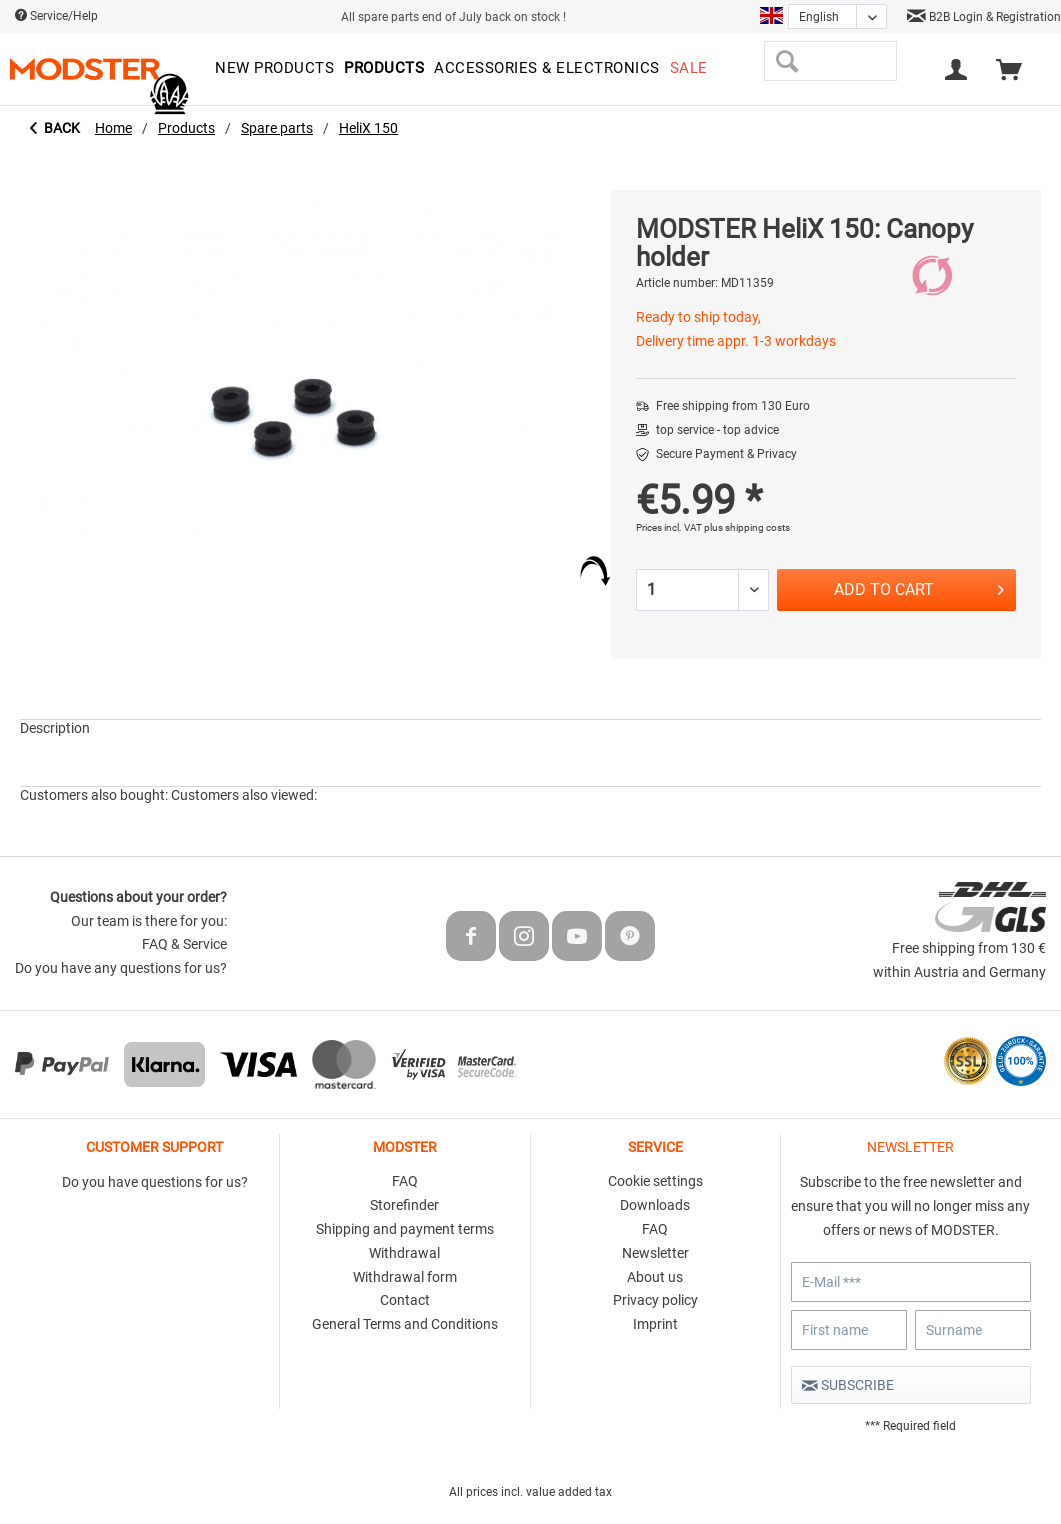 The image size is (1061, 1524). Describe the element at coordinates (170, 93) in the screenshot. I see `view dragon companion or pet status` at that location.